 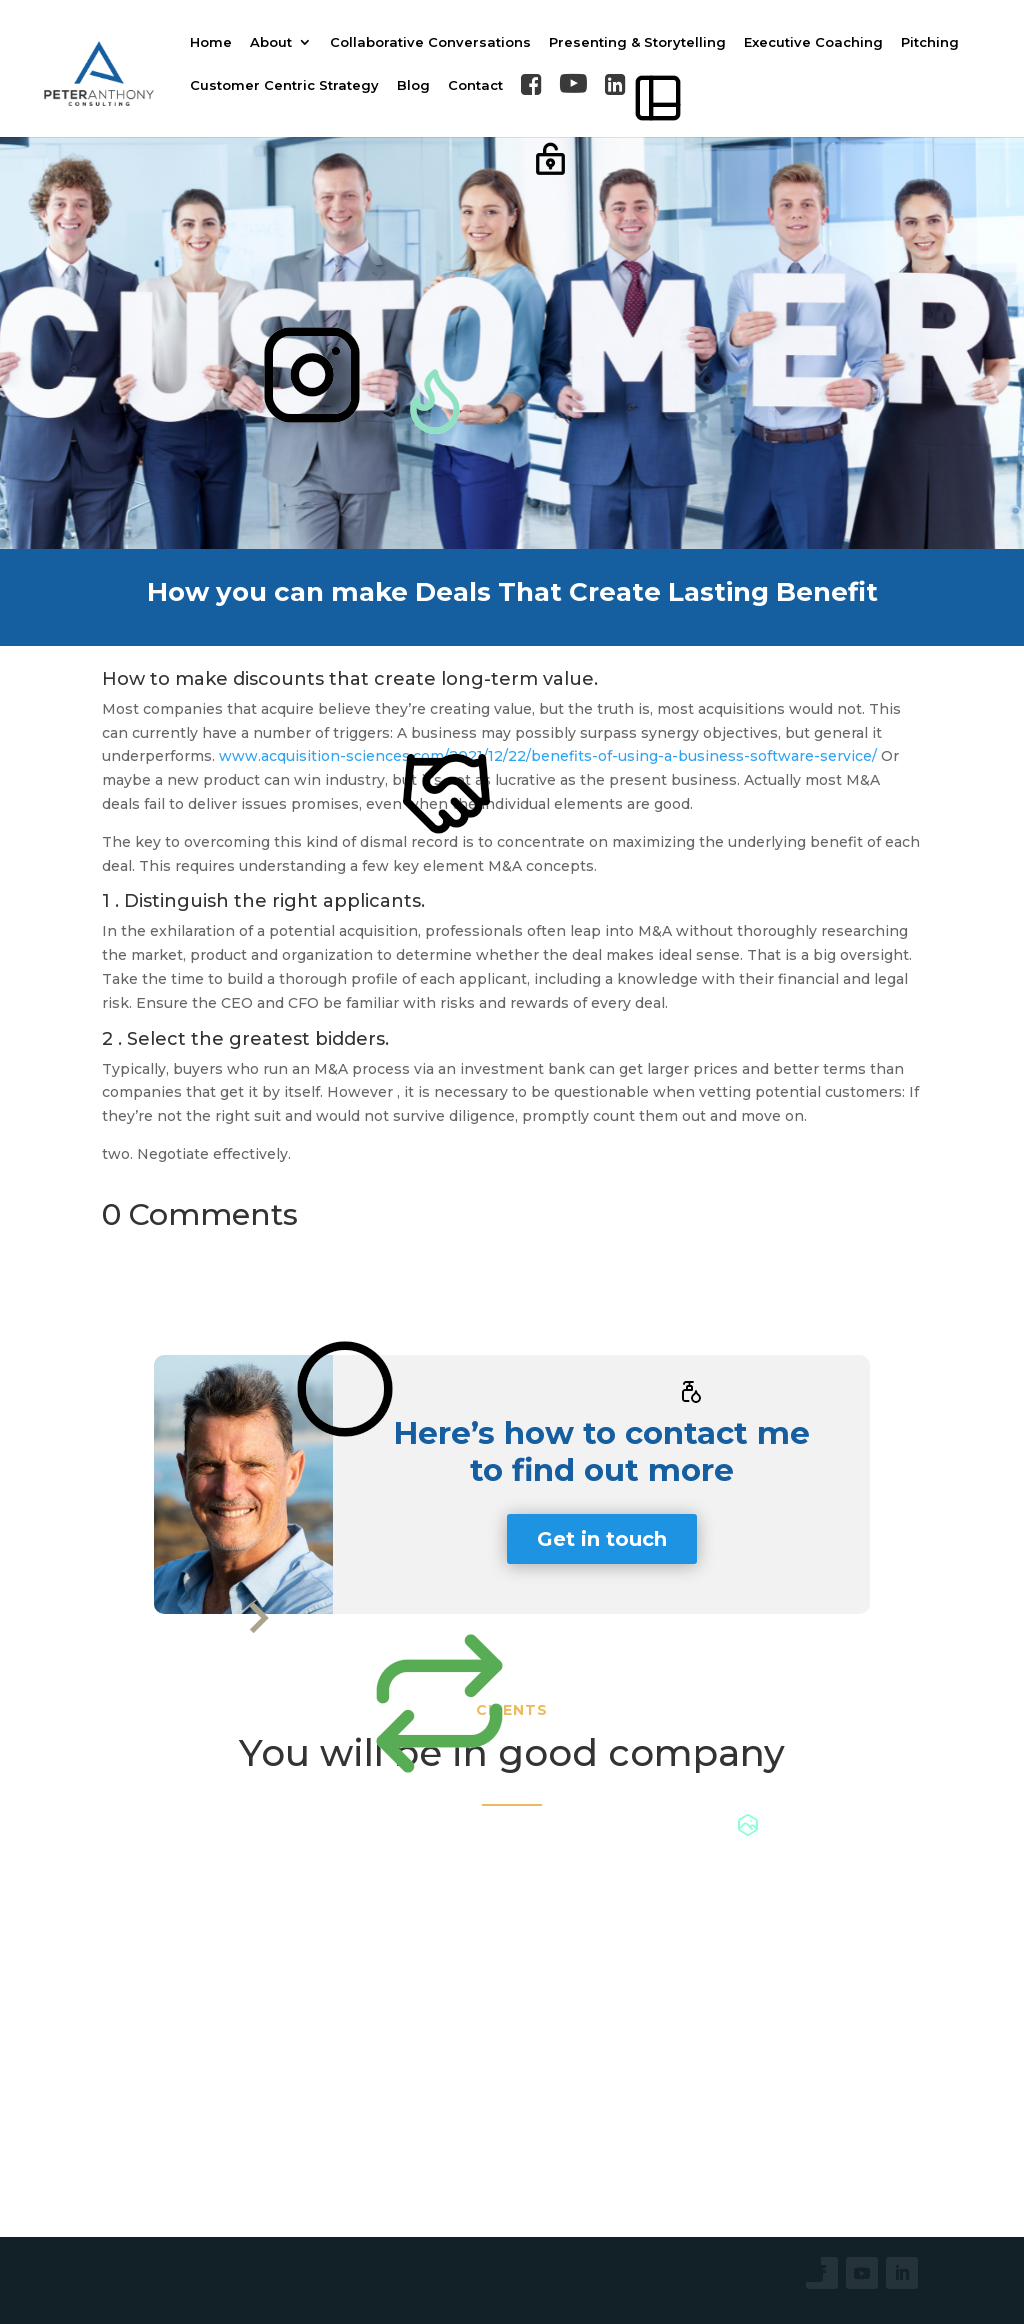 I want to click on unselected radio button or checkbox option, so click(x=345, y=1389).